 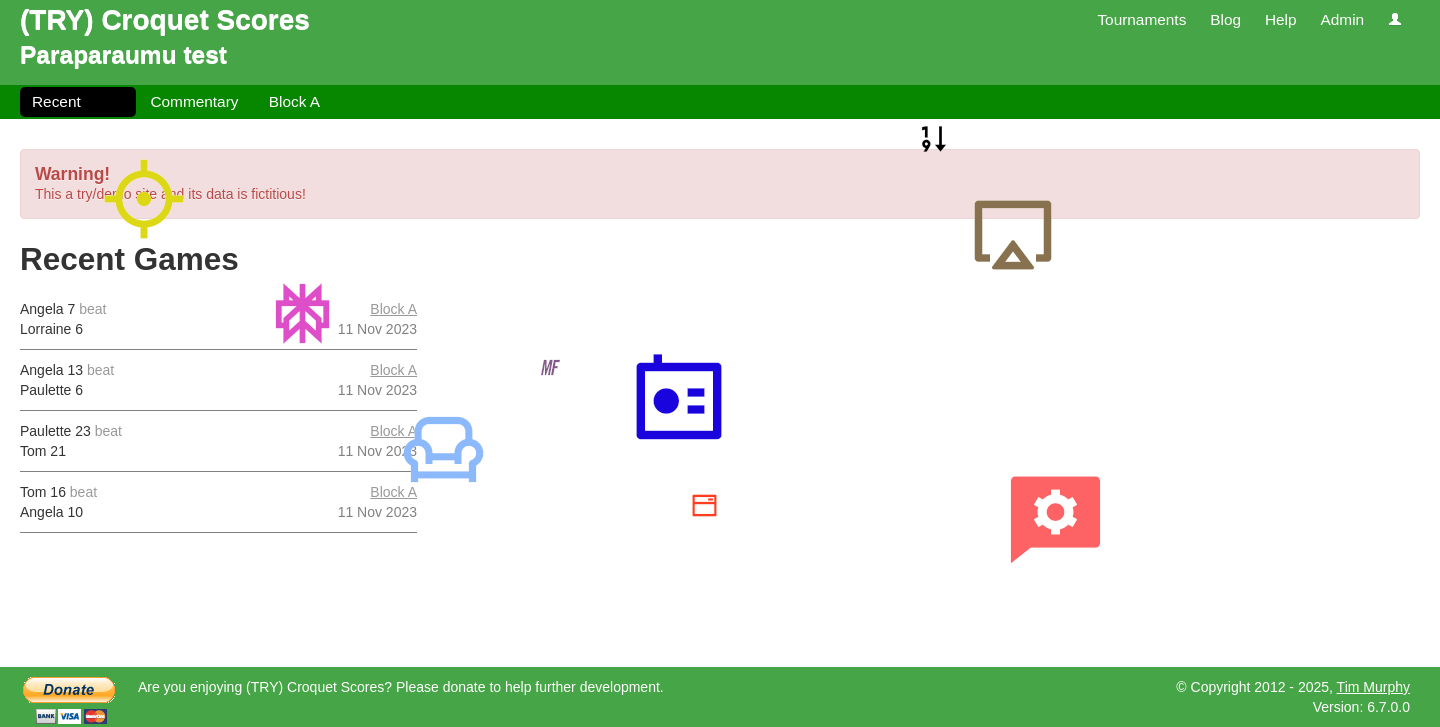 I want to click on open chat settings, so click(x=1055, y=516).